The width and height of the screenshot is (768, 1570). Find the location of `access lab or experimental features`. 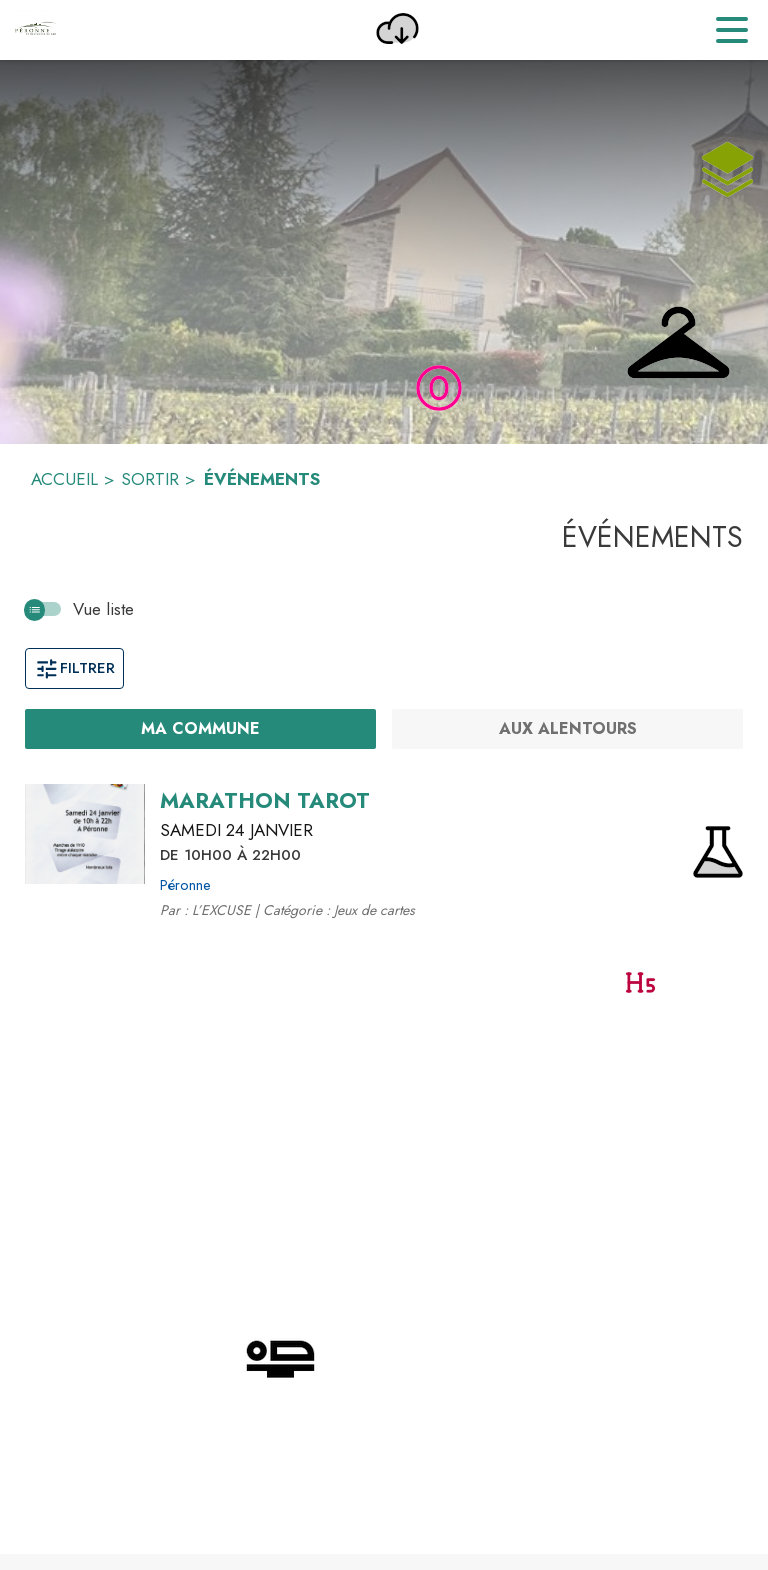

access lab or experimental features is located at coordinates (718, 853).